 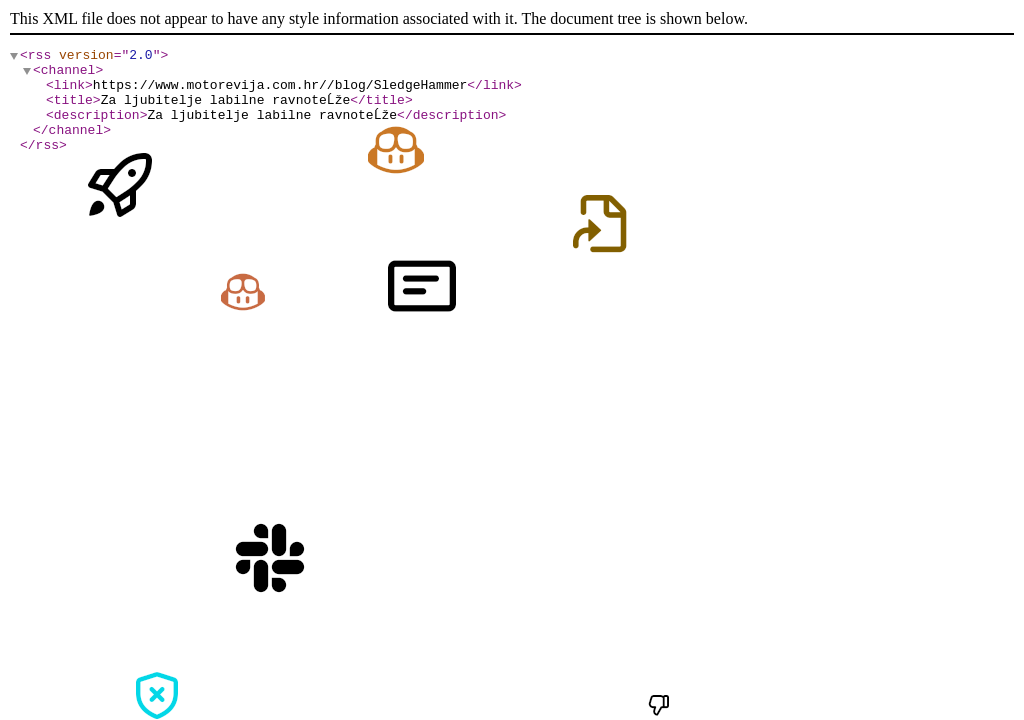 What do you see at coordinates (243, 292) in the screenshot?
I see `access GitHub Copilot AI assistant` at bounding box center [243, 292].